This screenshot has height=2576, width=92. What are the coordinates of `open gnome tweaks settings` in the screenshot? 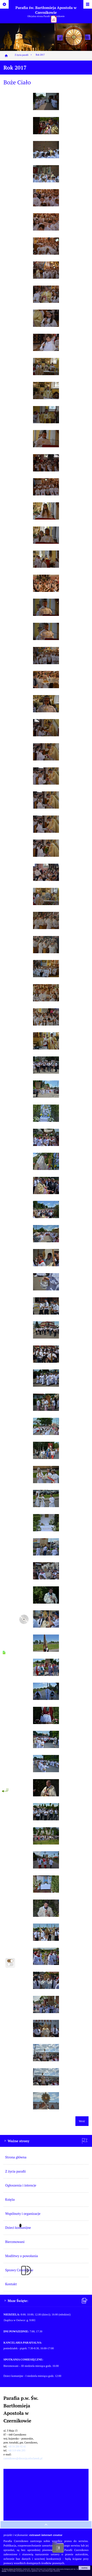 It's located at (10, 1963).